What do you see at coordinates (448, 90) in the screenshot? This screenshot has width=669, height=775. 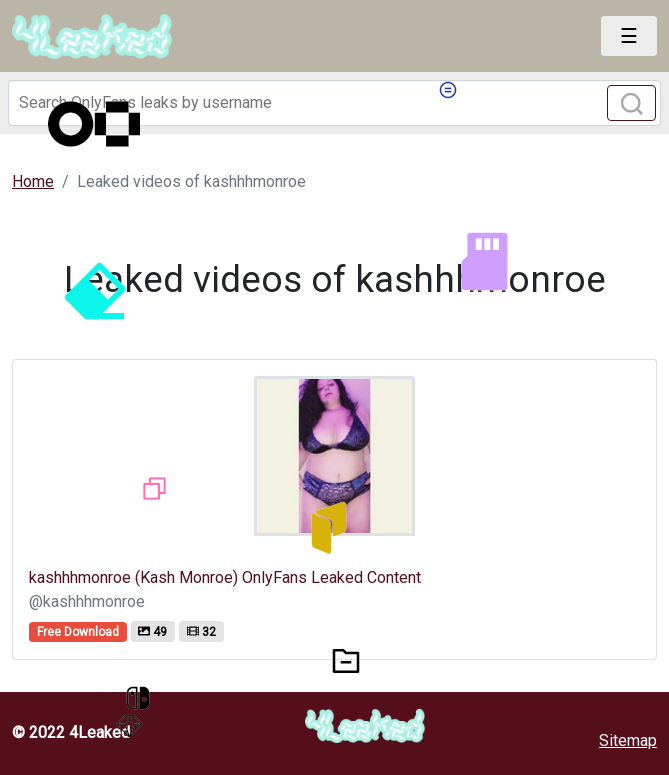 I see `creative commons no derivatives license indicator` at bounding box center [448, 90].